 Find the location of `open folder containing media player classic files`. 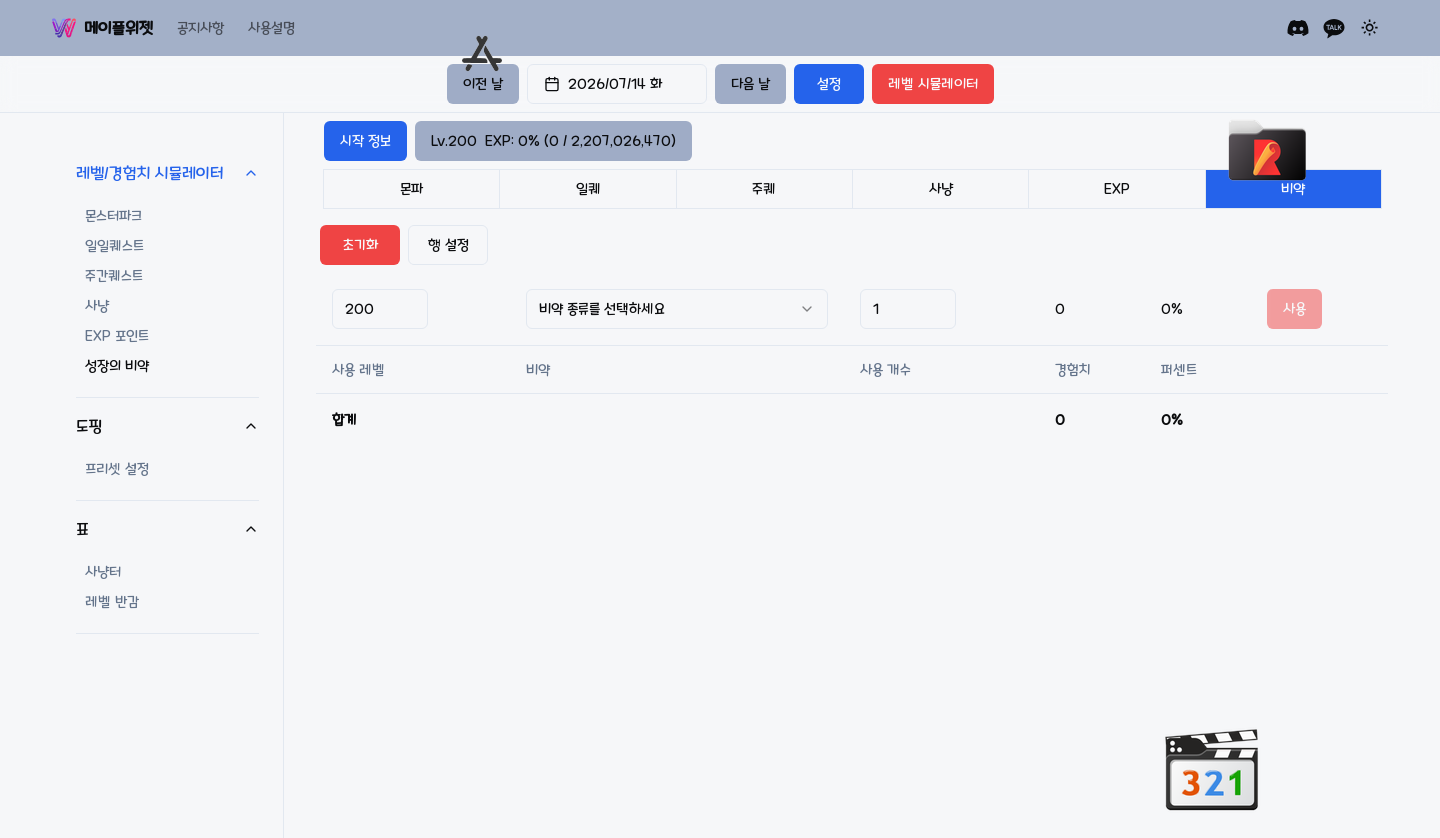

open folder containing media player classic files is located at coordinates (1211, 776).